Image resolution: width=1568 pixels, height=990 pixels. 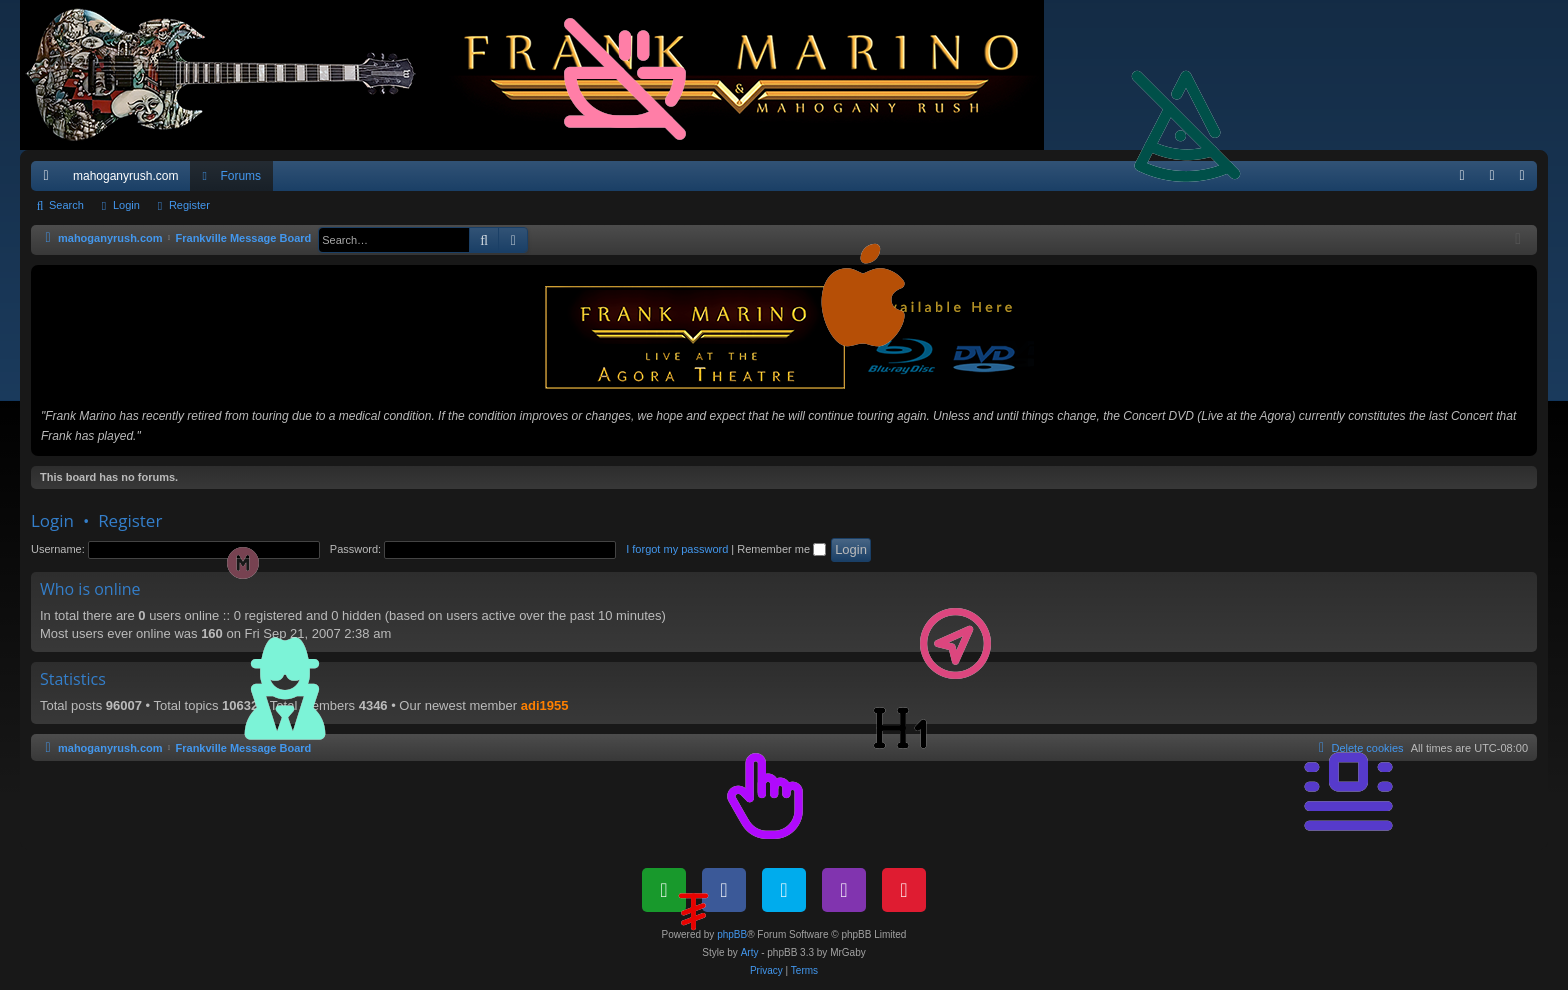 What do you see at coordinates (955, 643) in the screenshot?
I see `access current location services` at bounding box center [955, 643].